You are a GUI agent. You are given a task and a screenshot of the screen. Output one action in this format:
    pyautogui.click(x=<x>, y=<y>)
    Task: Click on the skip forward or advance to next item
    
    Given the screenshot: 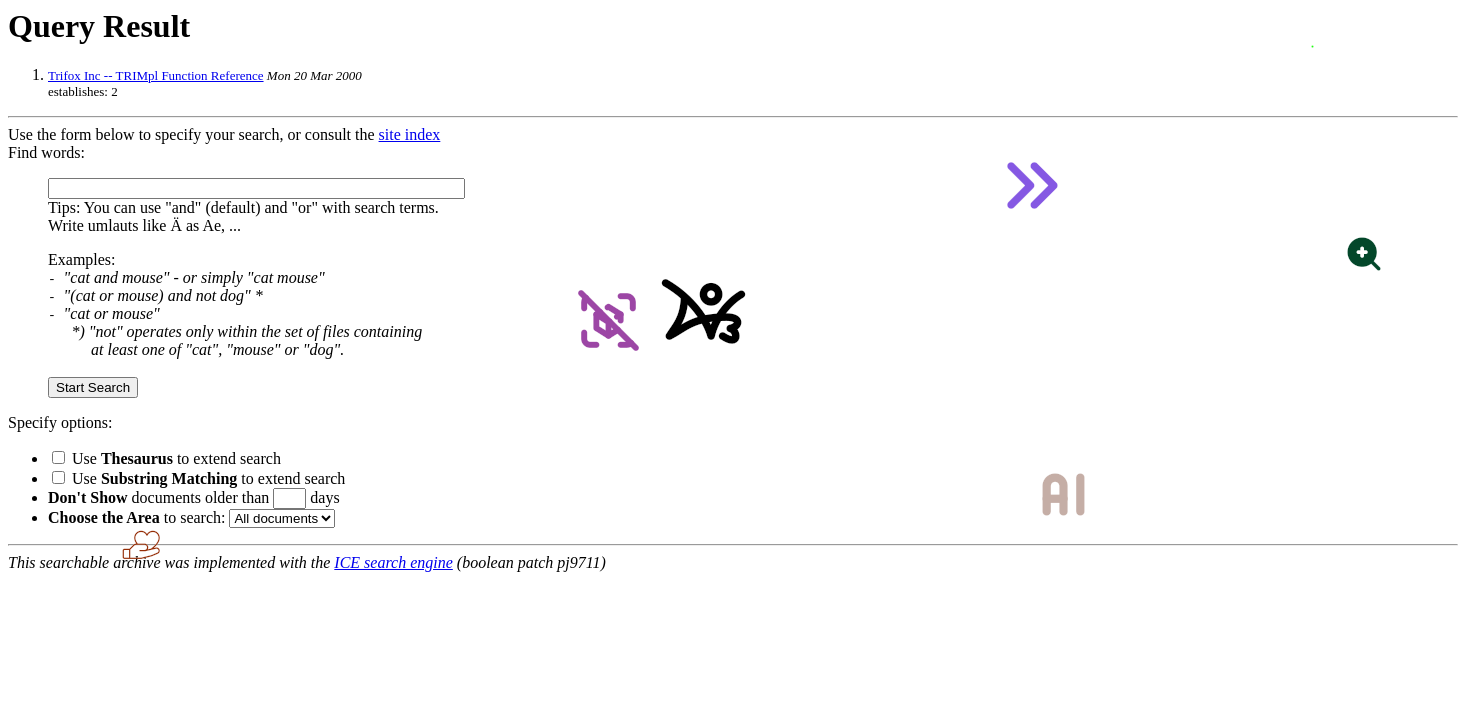 What is the action you would take?
    pyautogui.click(x=1030, y=185)
    